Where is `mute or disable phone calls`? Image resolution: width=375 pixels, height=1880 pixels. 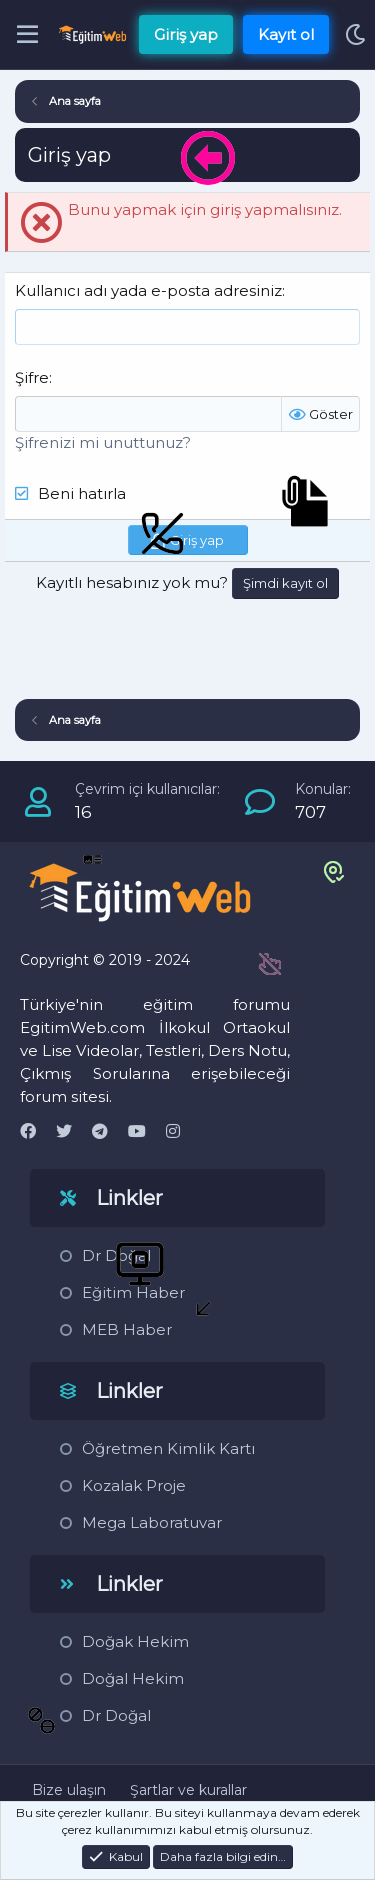
mute or disable phone calls is located at coordinates (162, 533).